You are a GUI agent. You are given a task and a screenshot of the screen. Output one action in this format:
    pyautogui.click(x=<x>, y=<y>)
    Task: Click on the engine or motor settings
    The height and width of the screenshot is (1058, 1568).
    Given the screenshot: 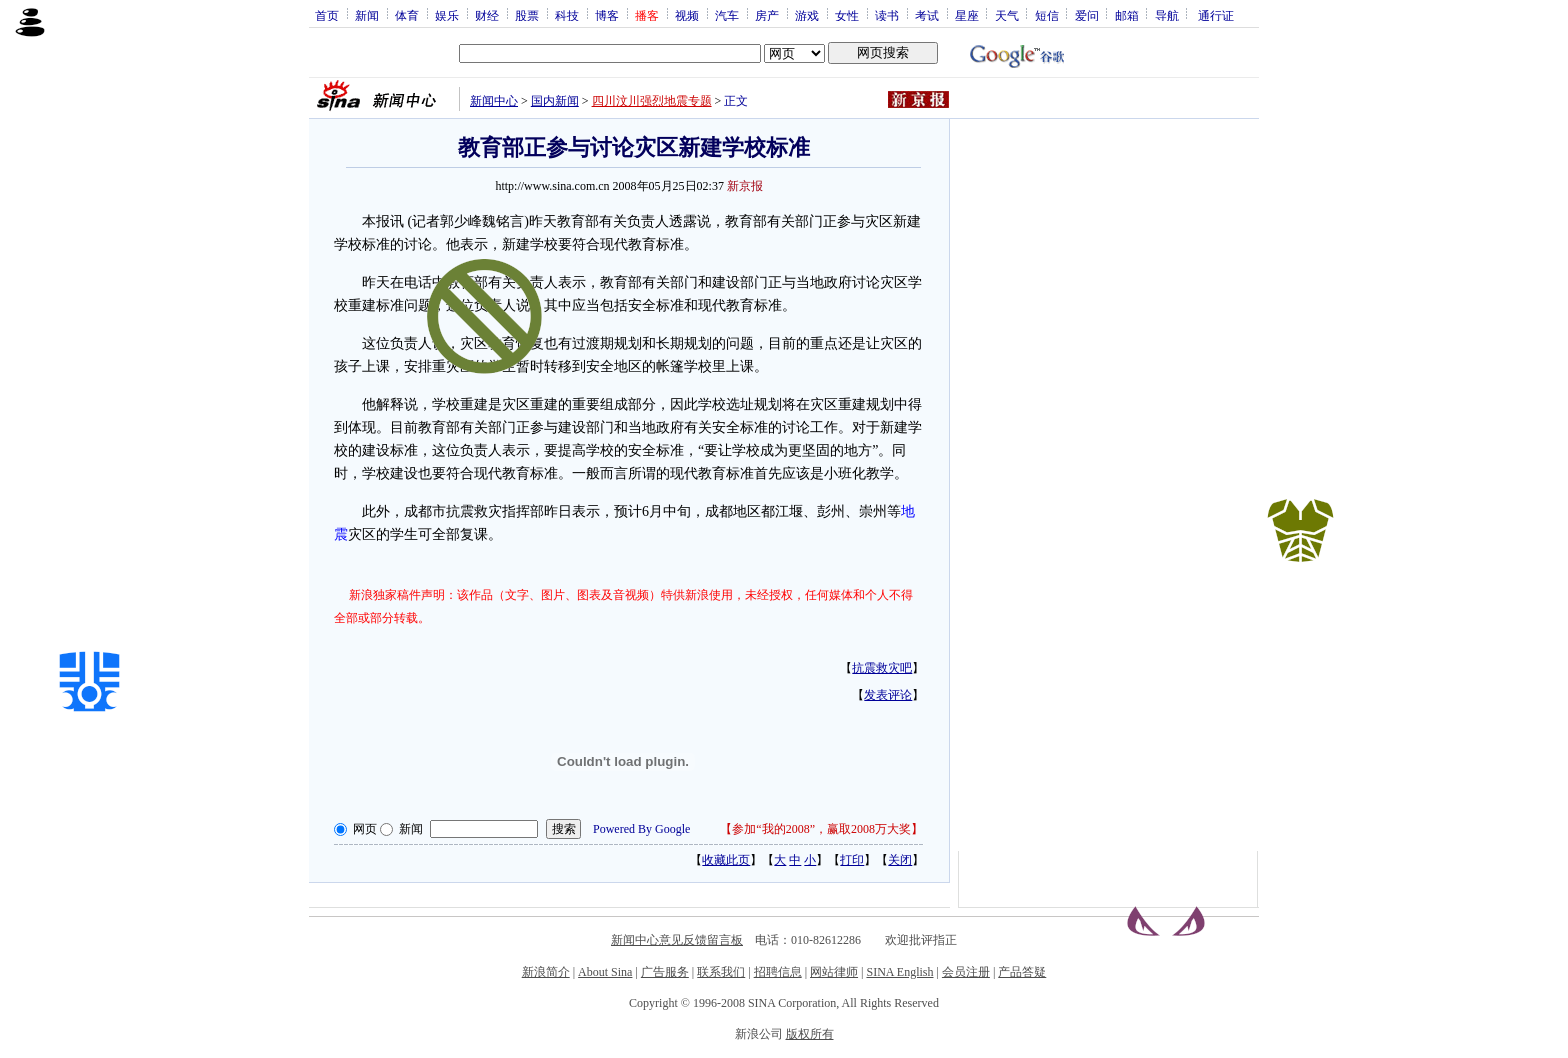 What is the action you would take?
    pyautogui.click(x=89, y=681)
    